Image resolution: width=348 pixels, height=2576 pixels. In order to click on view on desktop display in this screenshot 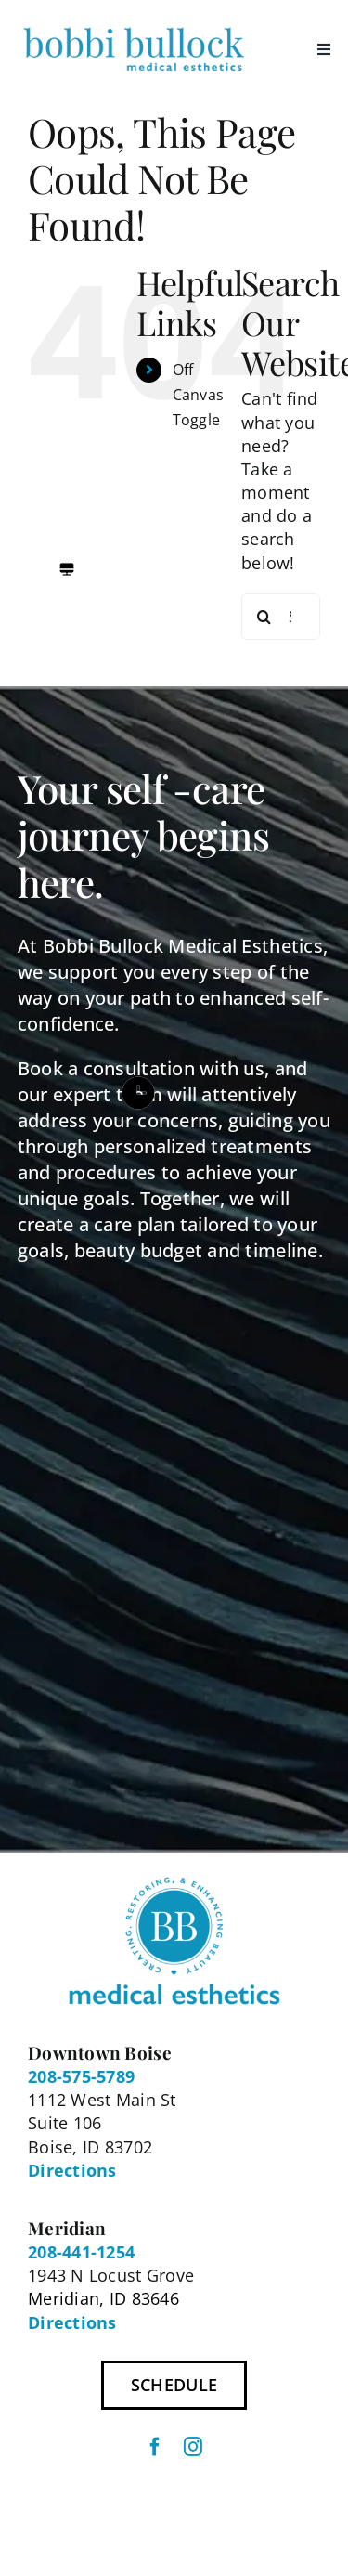, I will do `click(67, 569)`.